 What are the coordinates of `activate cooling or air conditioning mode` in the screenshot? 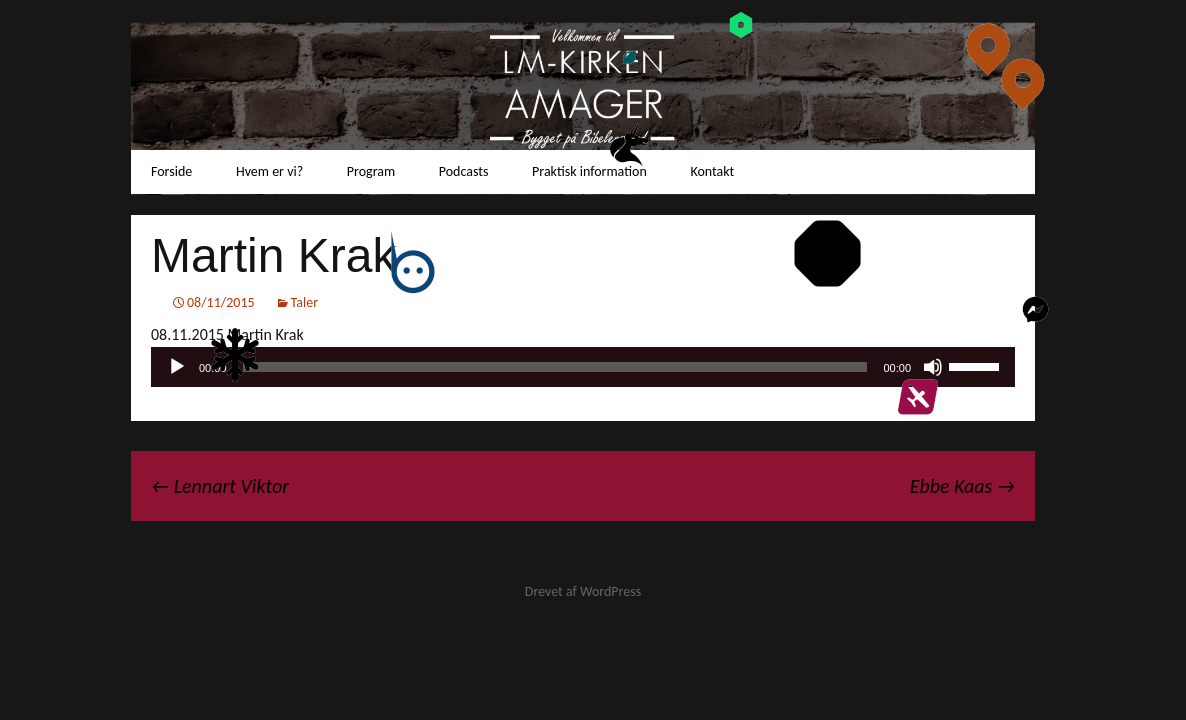 It's located at (235, 355).